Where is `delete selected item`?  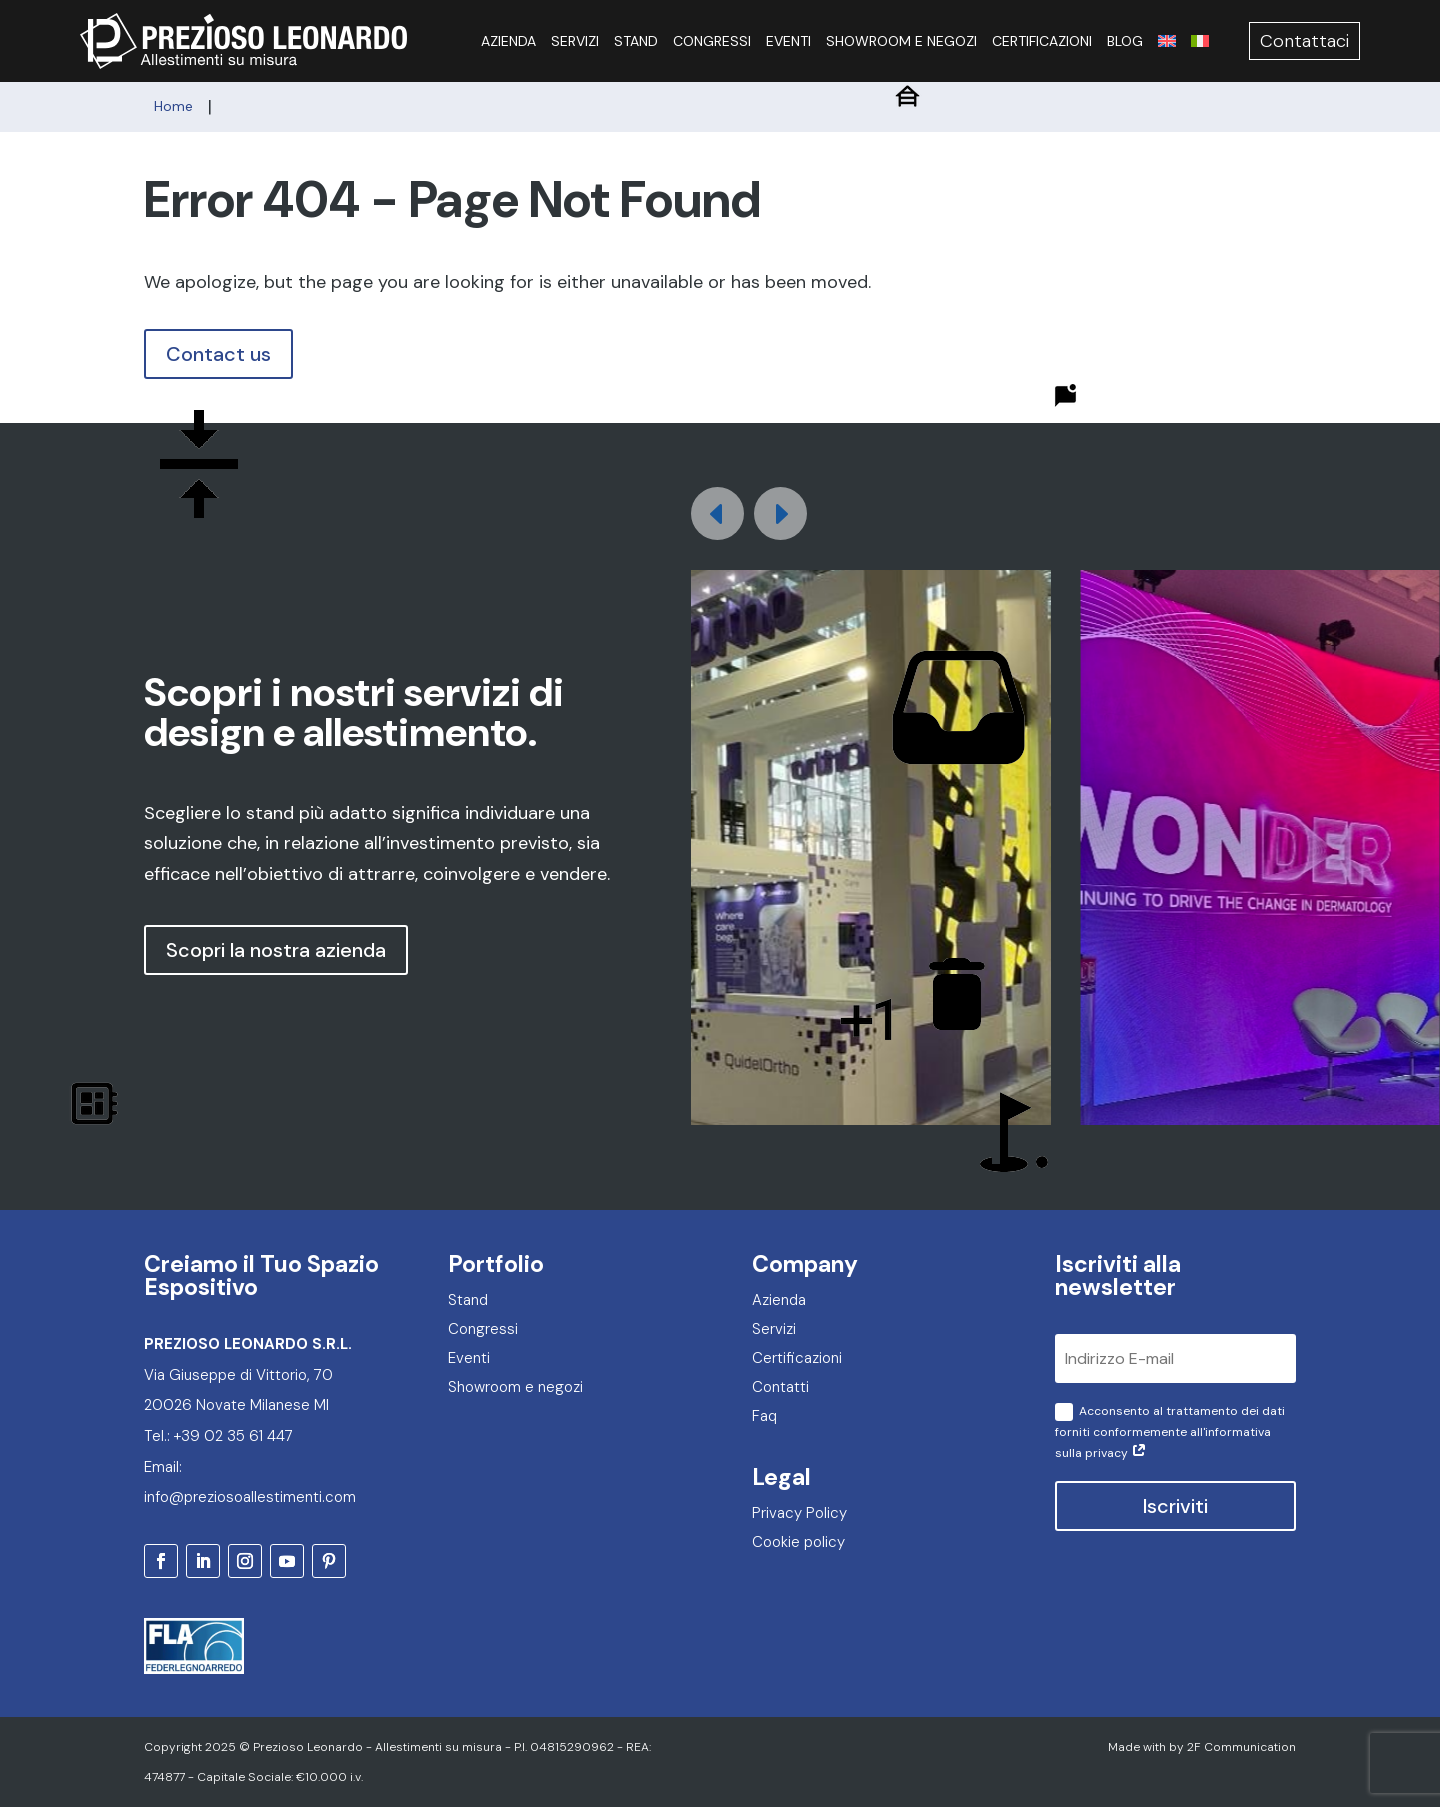 delete selected item is located at coordinates (957, 994).